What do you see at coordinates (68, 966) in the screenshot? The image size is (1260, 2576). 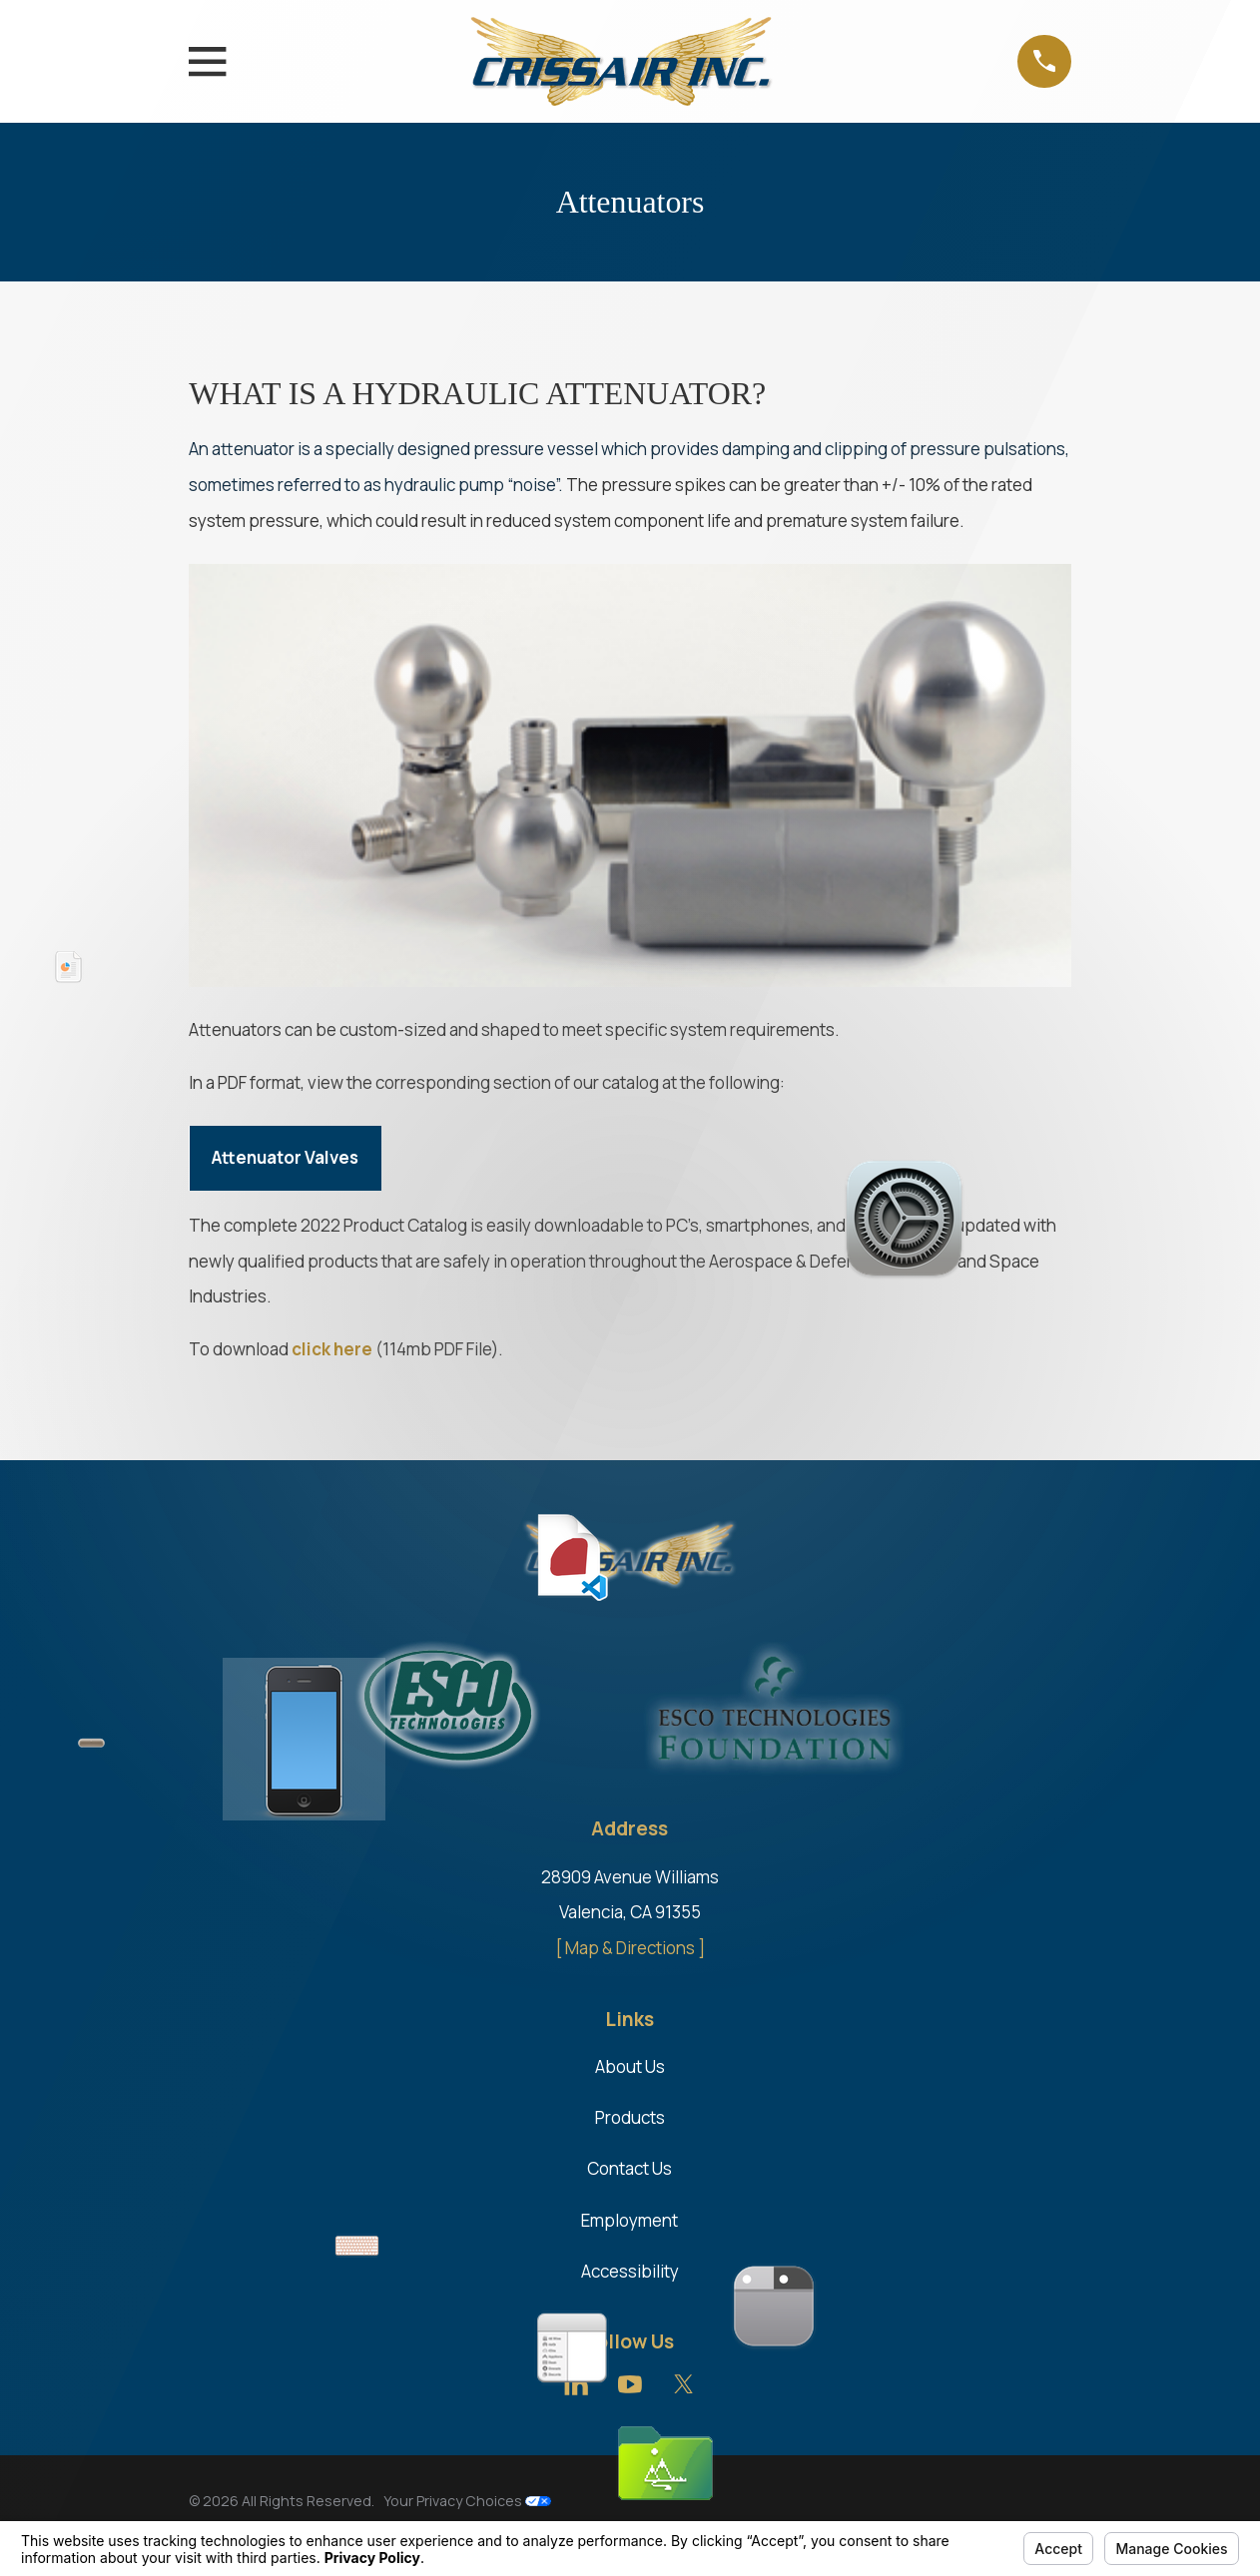 I see `open a presentation file` at bounding box center [68, 966].